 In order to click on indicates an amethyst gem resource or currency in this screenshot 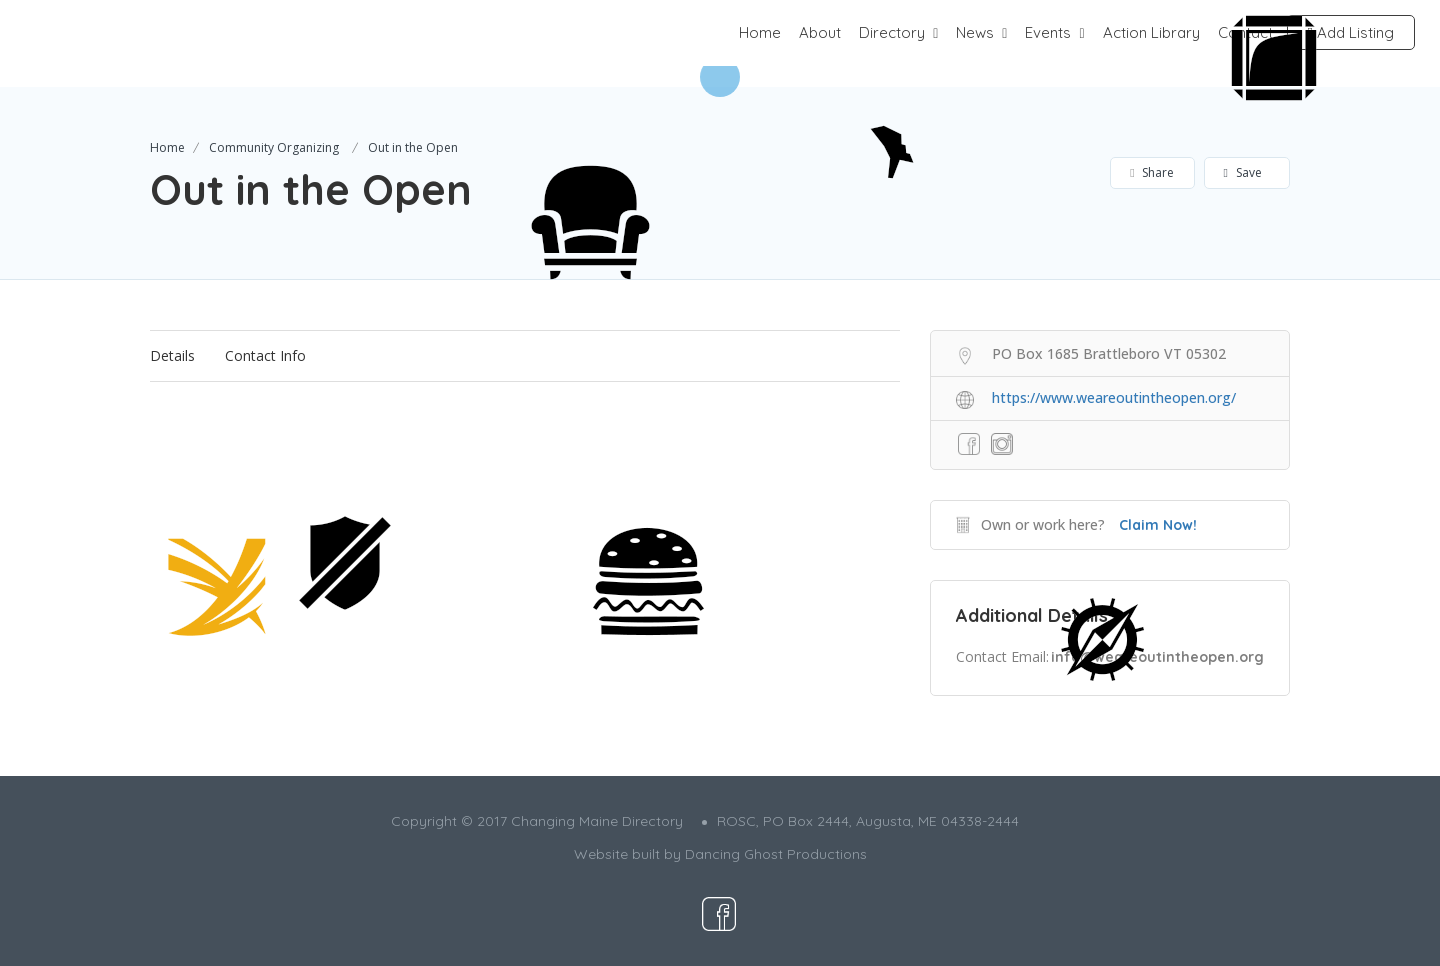, I will do `click(1274, 58)`.